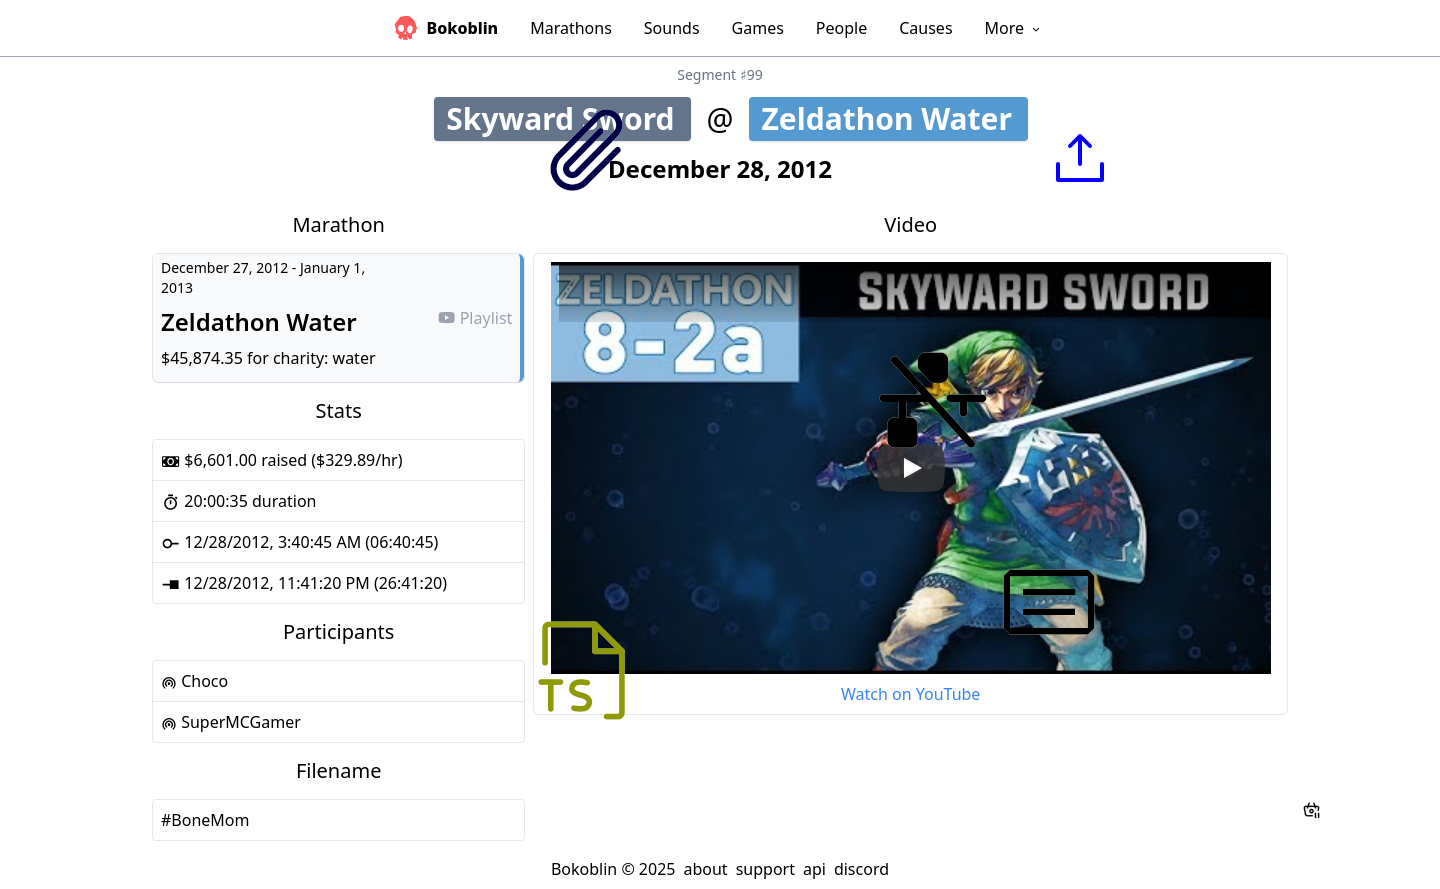  What do you see at coordinates (933, 402) in the screenshot?
I see `indicates network connection unavailable` at bounding box center [933, 402].